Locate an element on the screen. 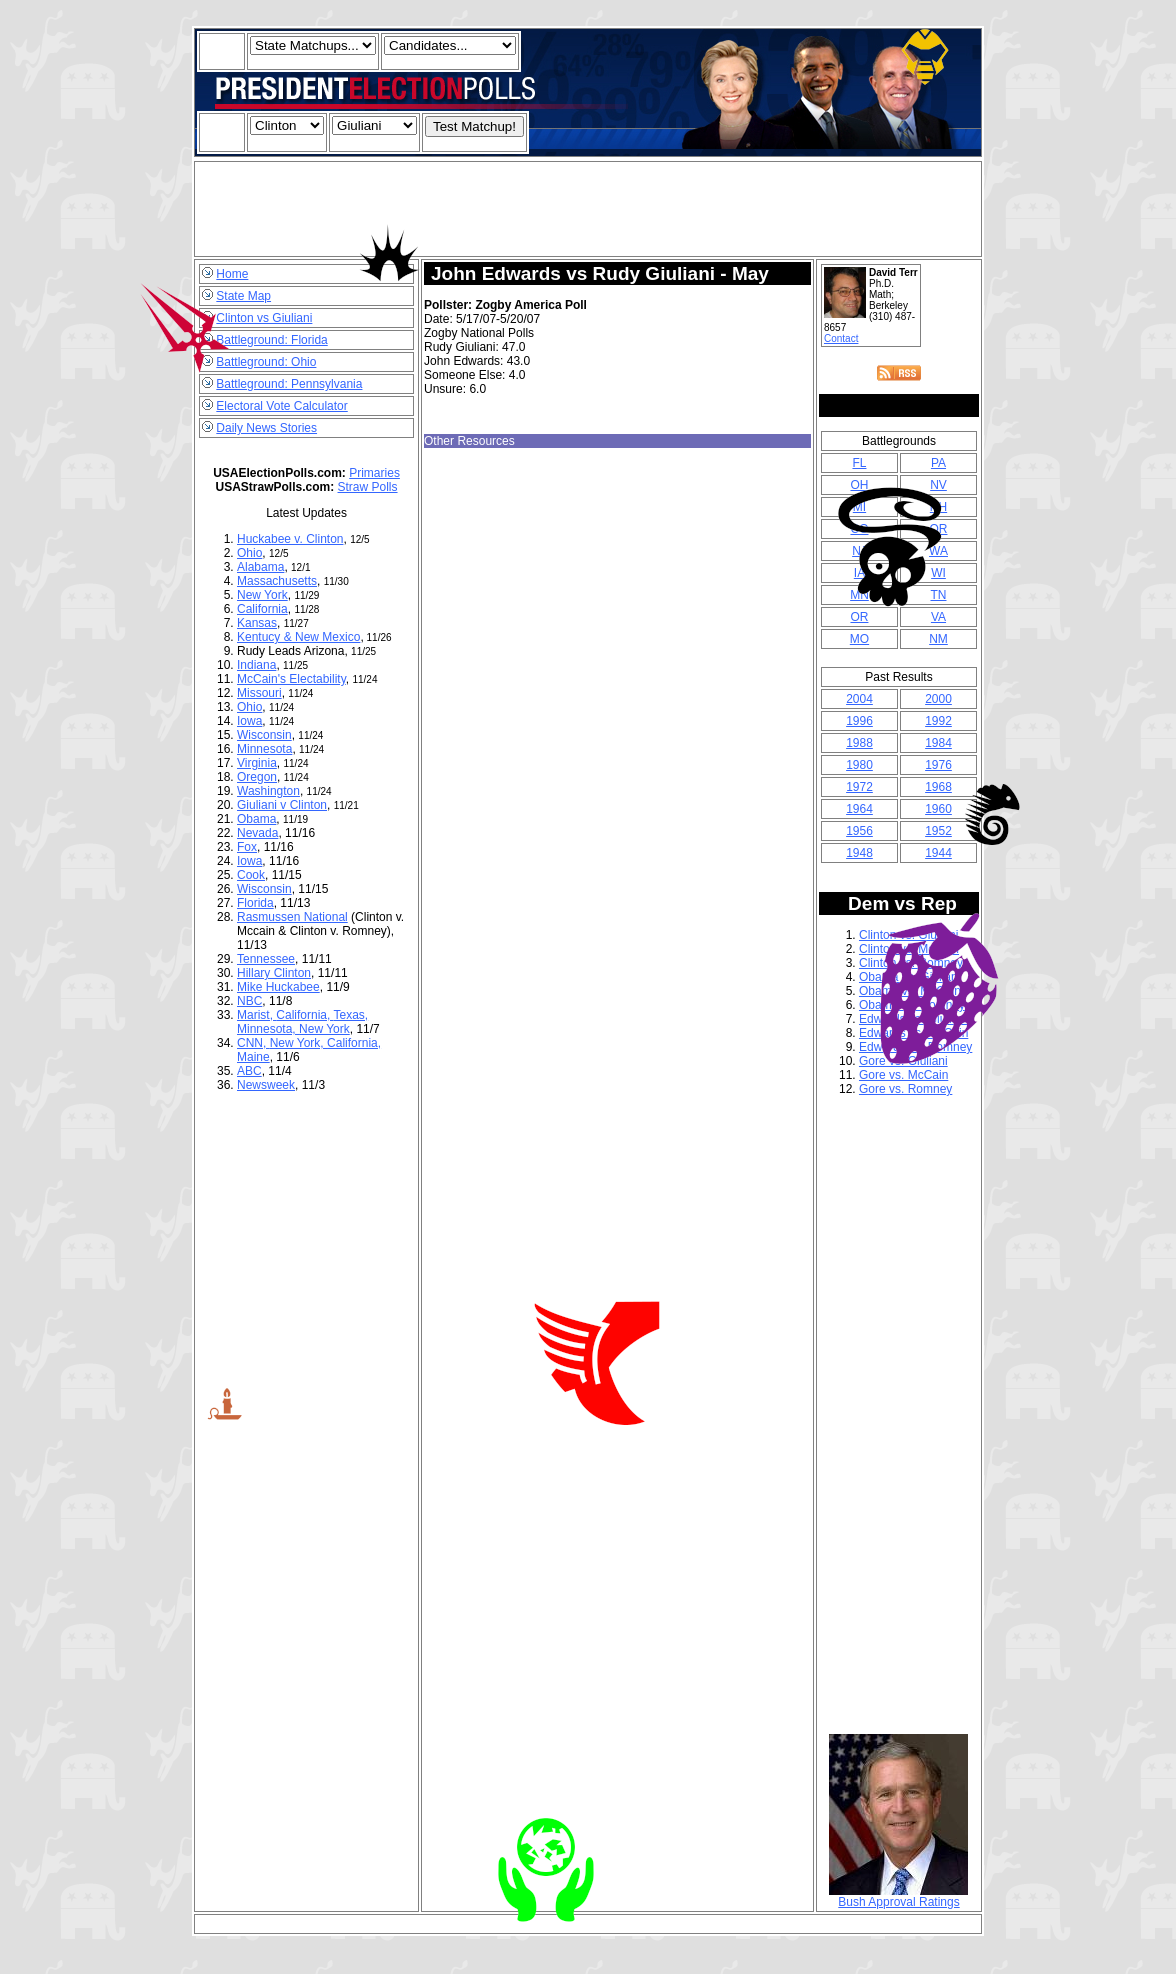 The width and height of the screenshot is (1176, 1974). decorative candle or lighting element in a game interface is located at coordinates (224, 1405).